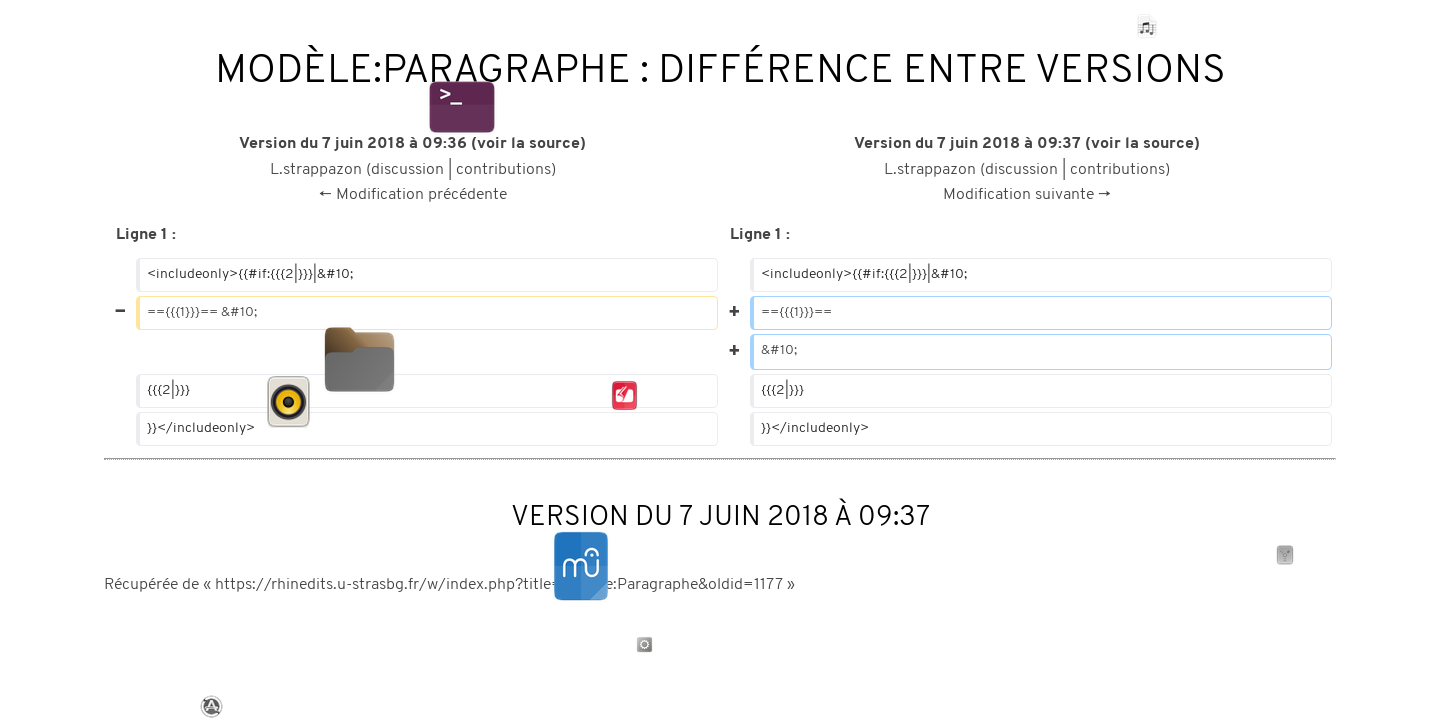 This screenshot has height=720, width=1440. Describe the element at coordinates (462, 107) in the screenshot. I see `open terminal application` at that location.